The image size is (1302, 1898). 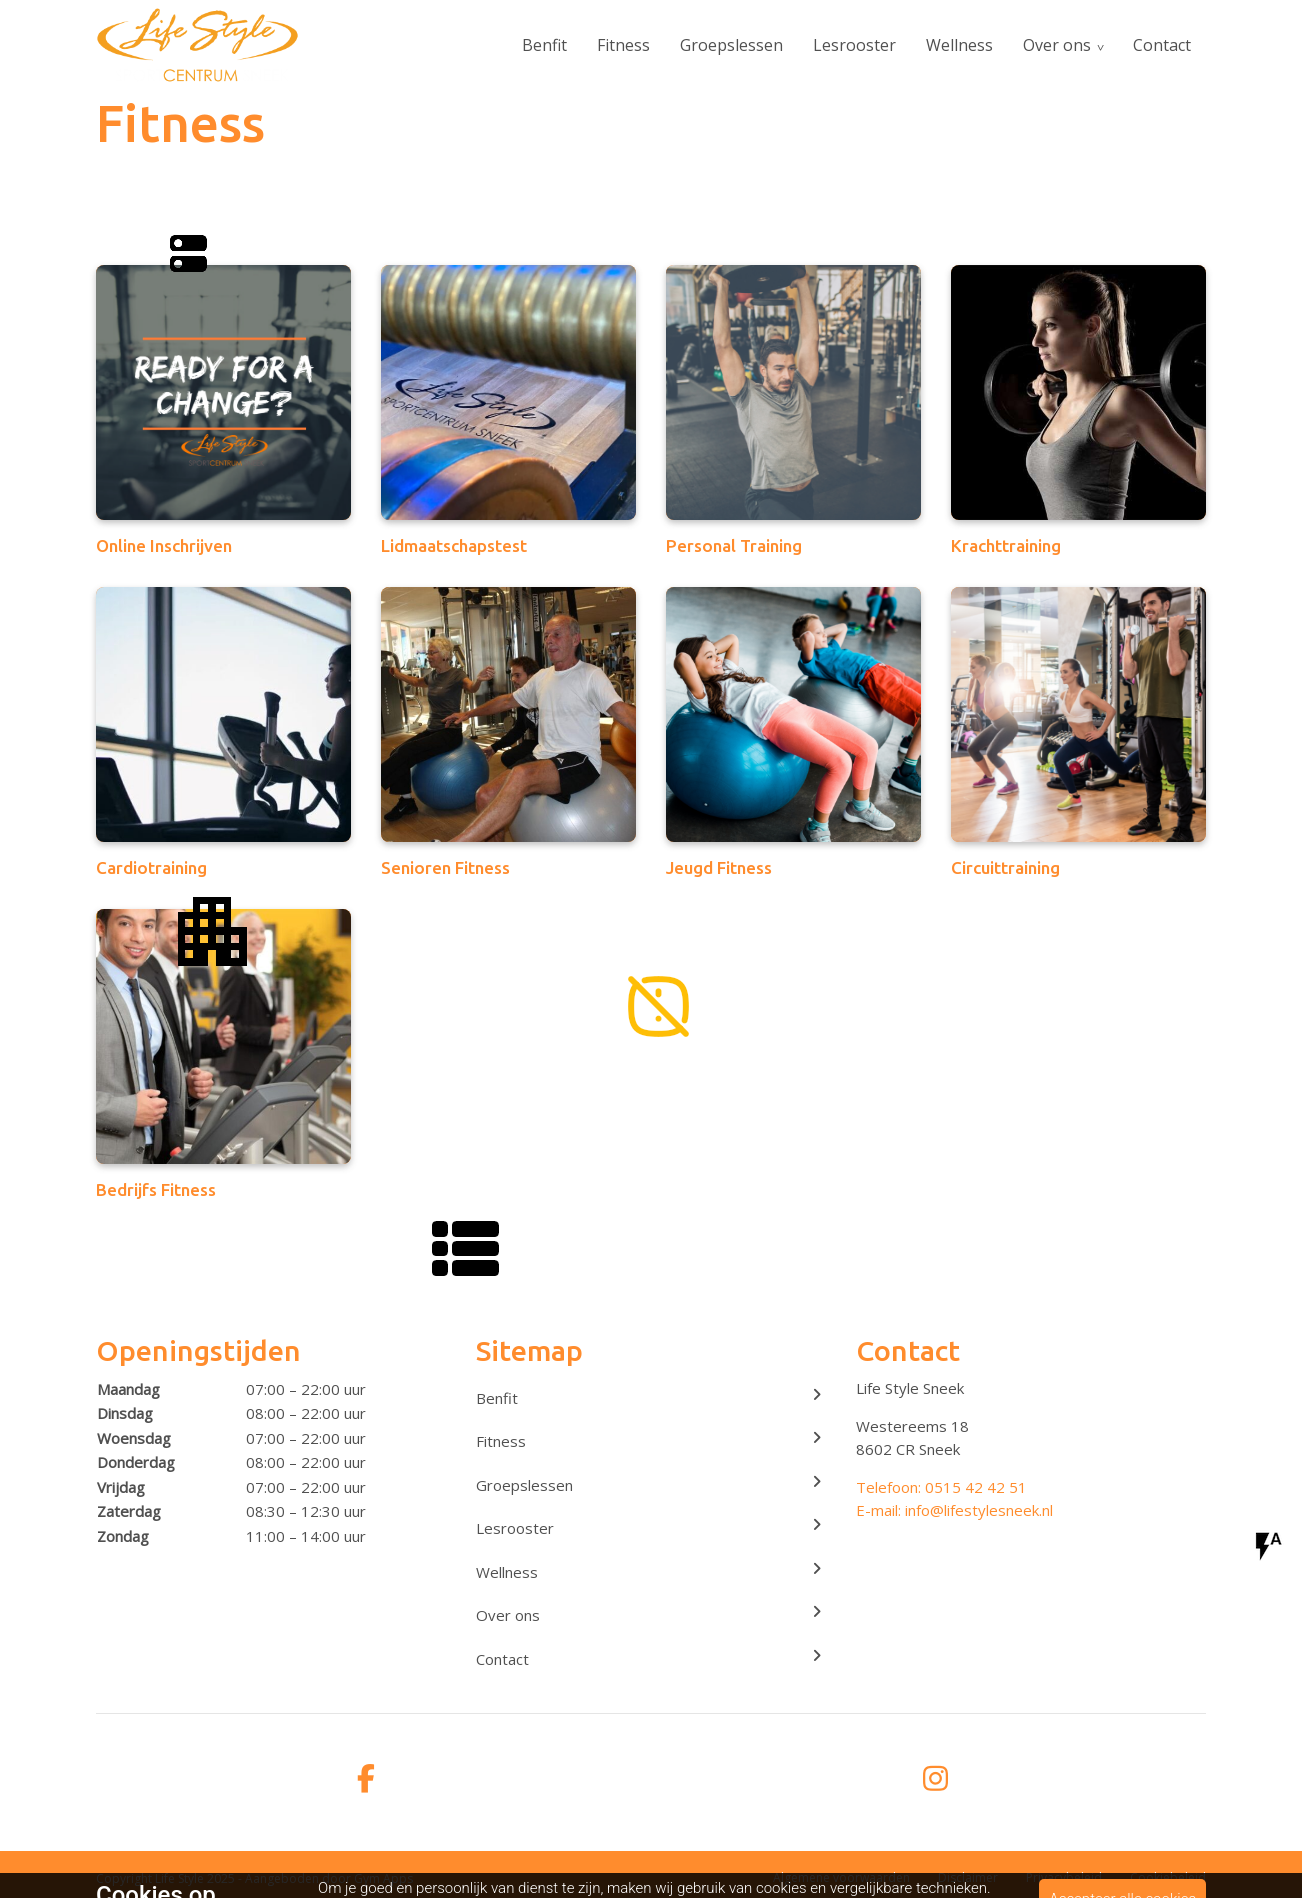 What do you see at coordinates (467, 1248) in the screenshot?
I see `switch to list view` at bounding box center [467, 1248].